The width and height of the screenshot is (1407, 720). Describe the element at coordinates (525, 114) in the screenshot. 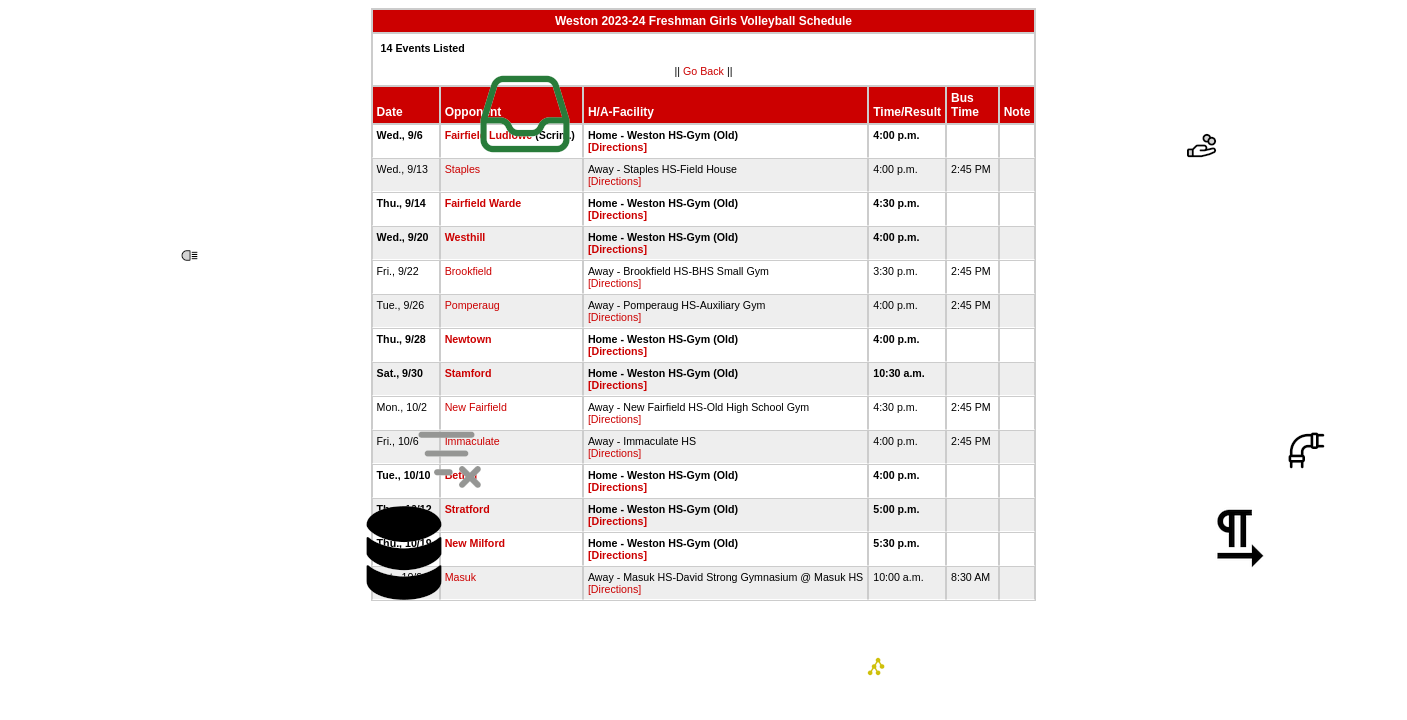

I see `view your inbox messages` at that location.